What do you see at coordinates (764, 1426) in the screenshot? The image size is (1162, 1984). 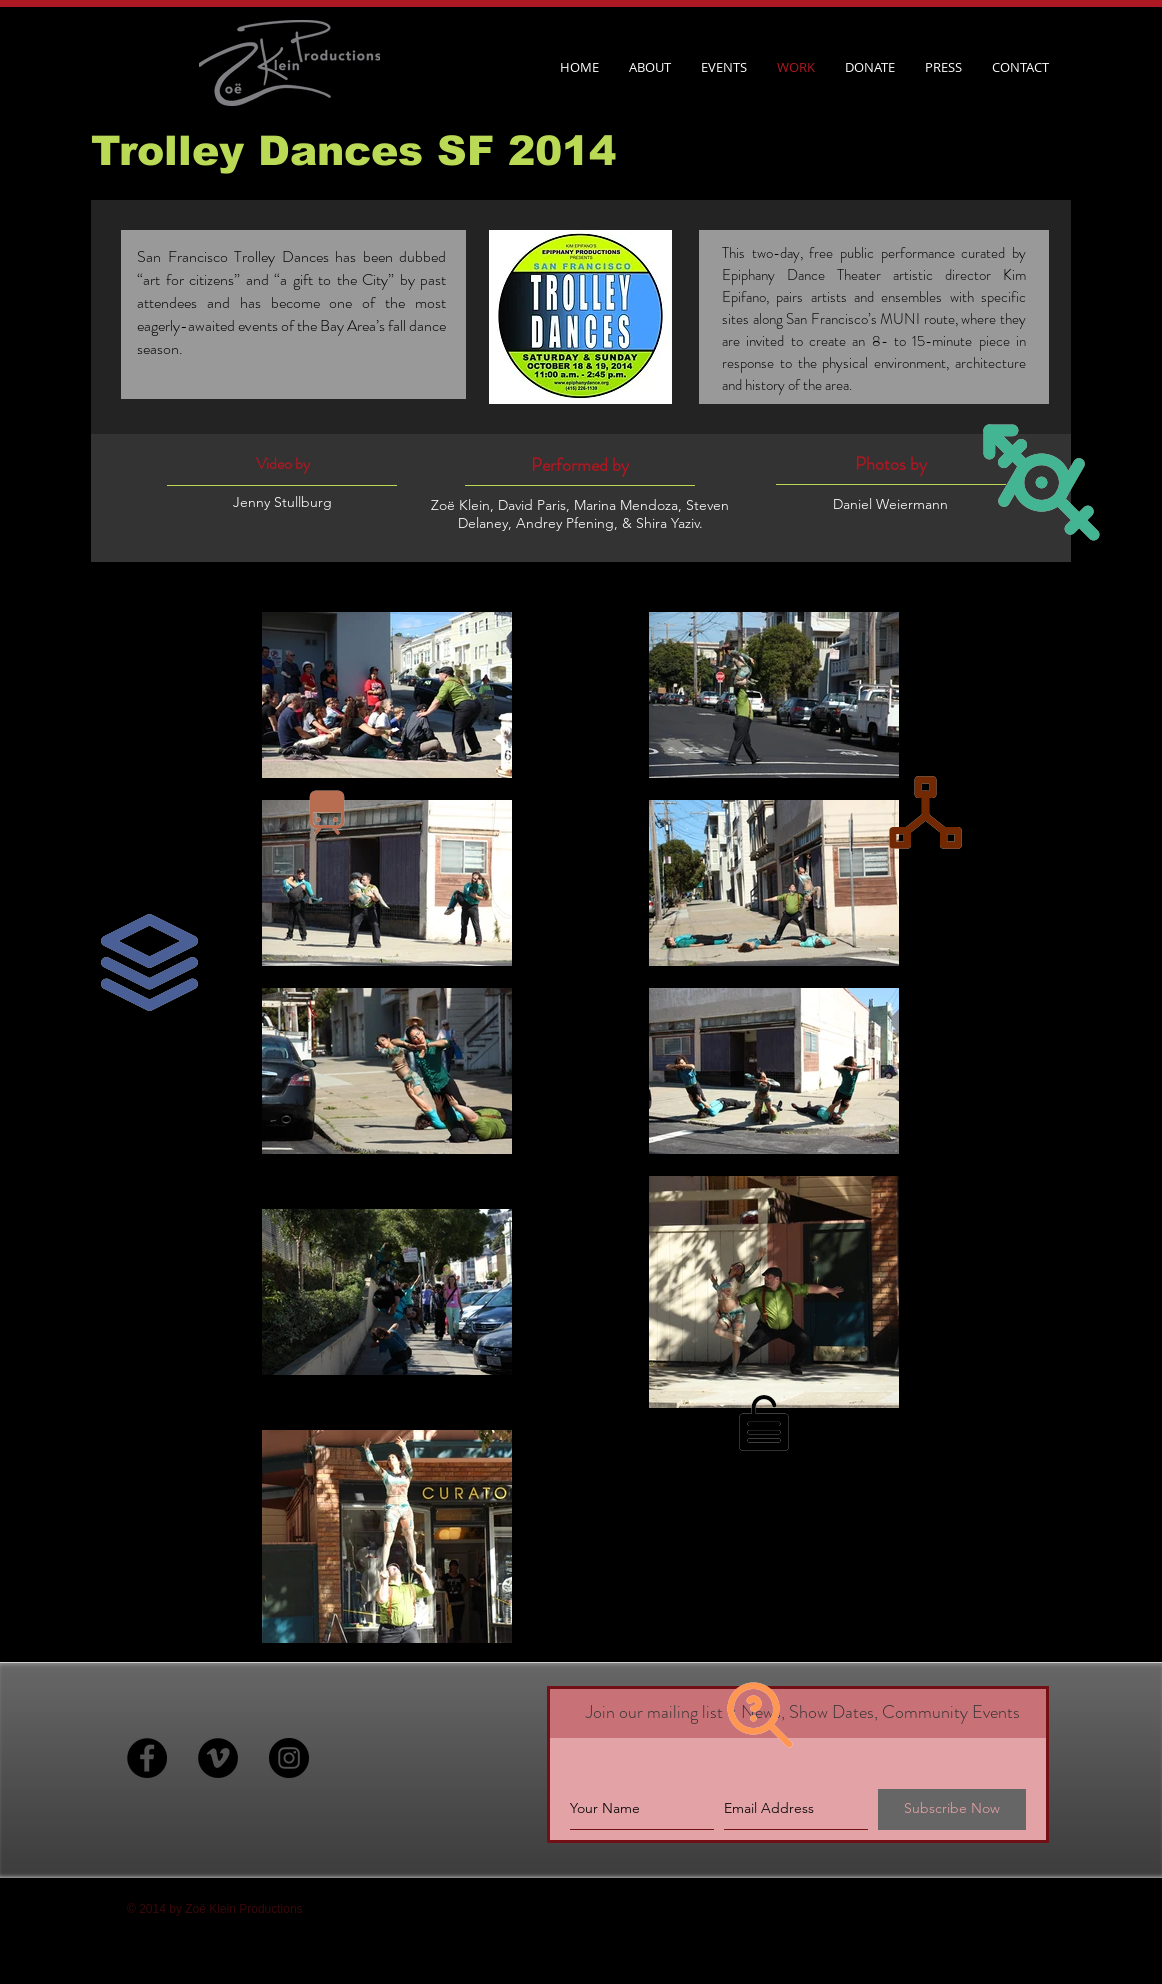 I see `unlocked or unsecured state` at bounding box center [764, 1426].